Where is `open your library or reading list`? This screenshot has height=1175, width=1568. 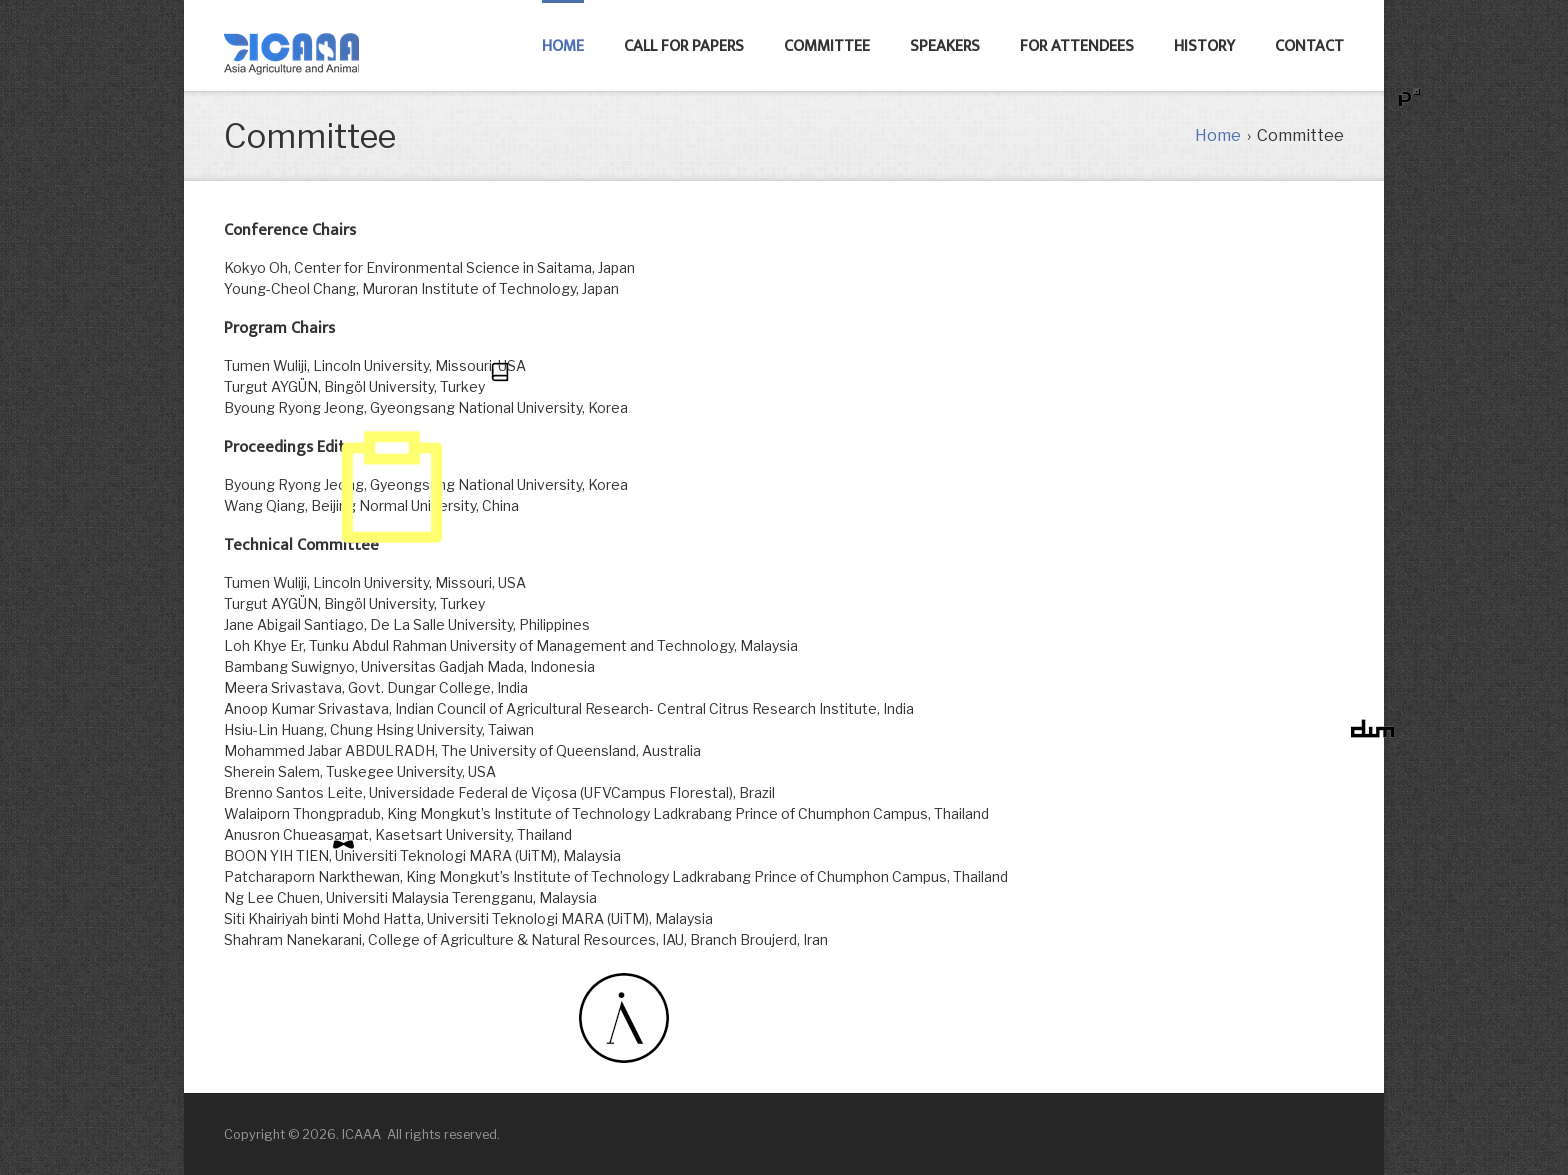 open your library or reading list is located at coordinates (500, 372).